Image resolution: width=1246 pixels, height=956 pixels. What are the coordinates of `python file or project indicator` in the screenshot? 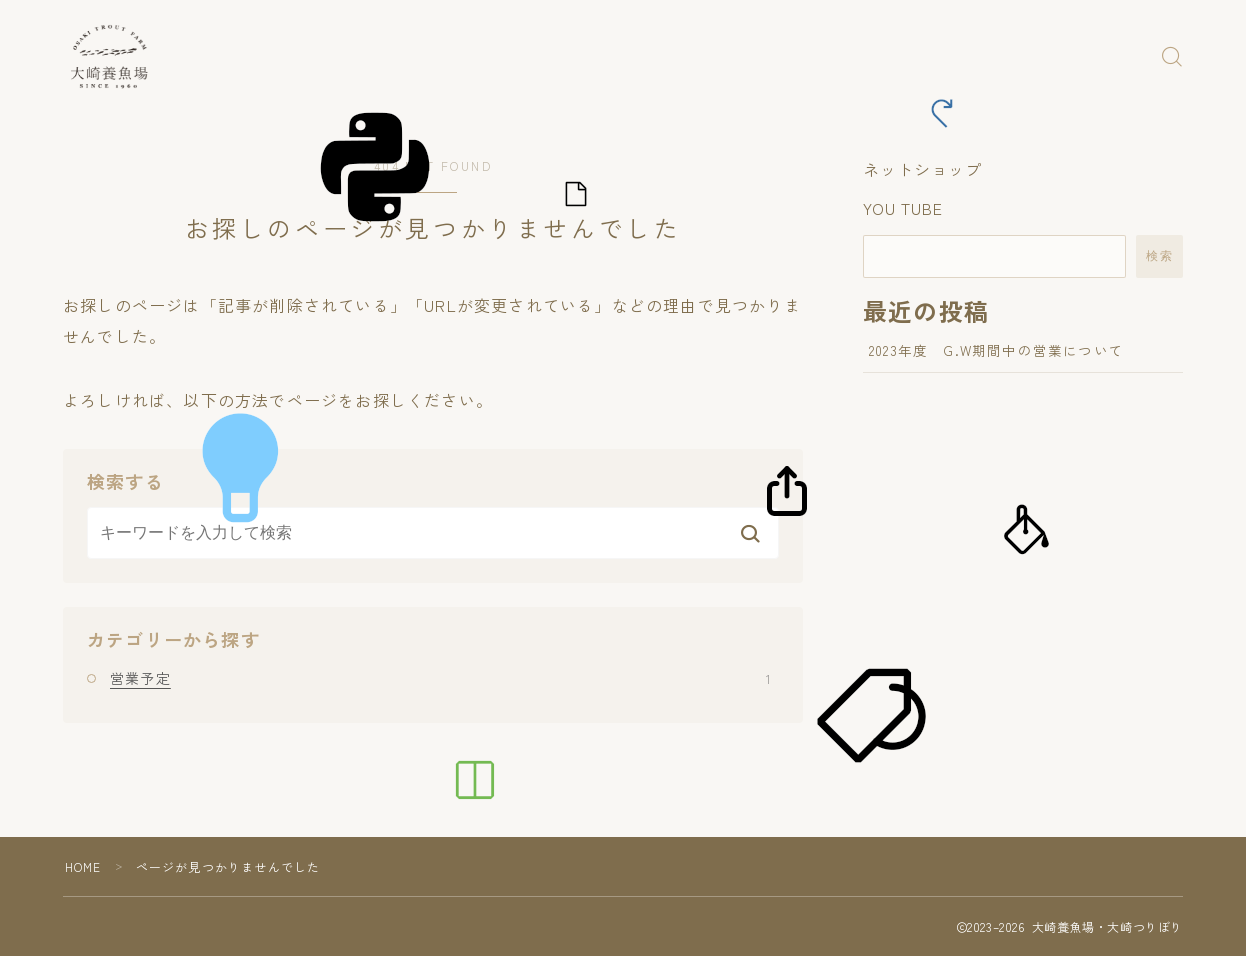 It's located at (375, 167).